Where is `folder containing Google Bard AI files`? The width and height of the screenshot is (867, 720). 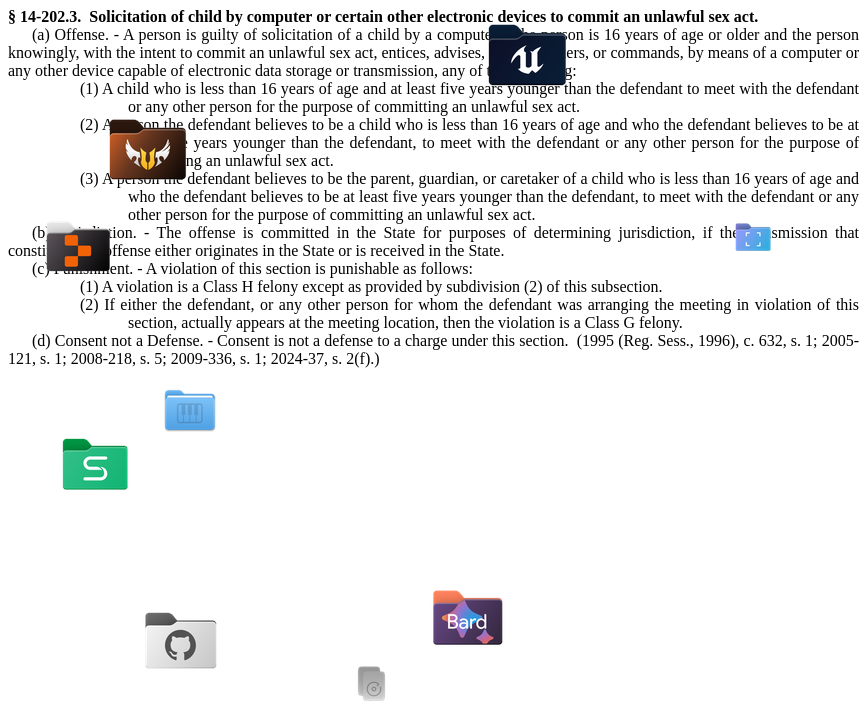 folder containing Google Bard AI files is located at coordinates (467, 619).